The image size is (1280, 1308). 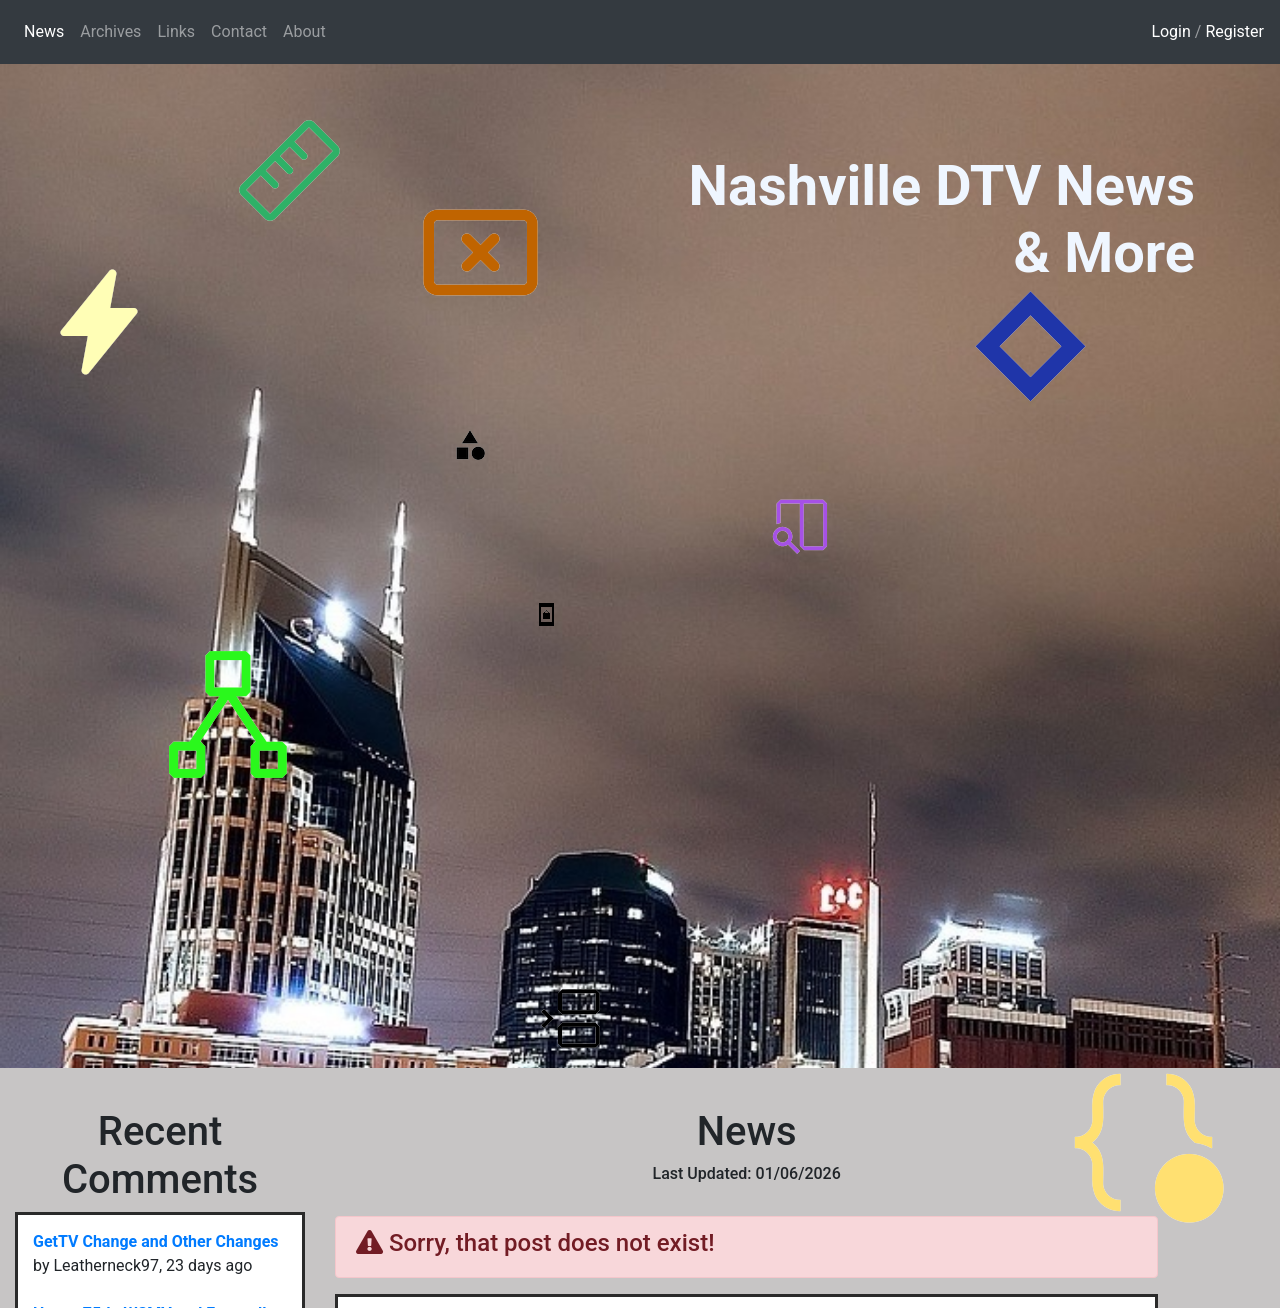 I want to click on open file preview pane, so click(x=800, y=523).